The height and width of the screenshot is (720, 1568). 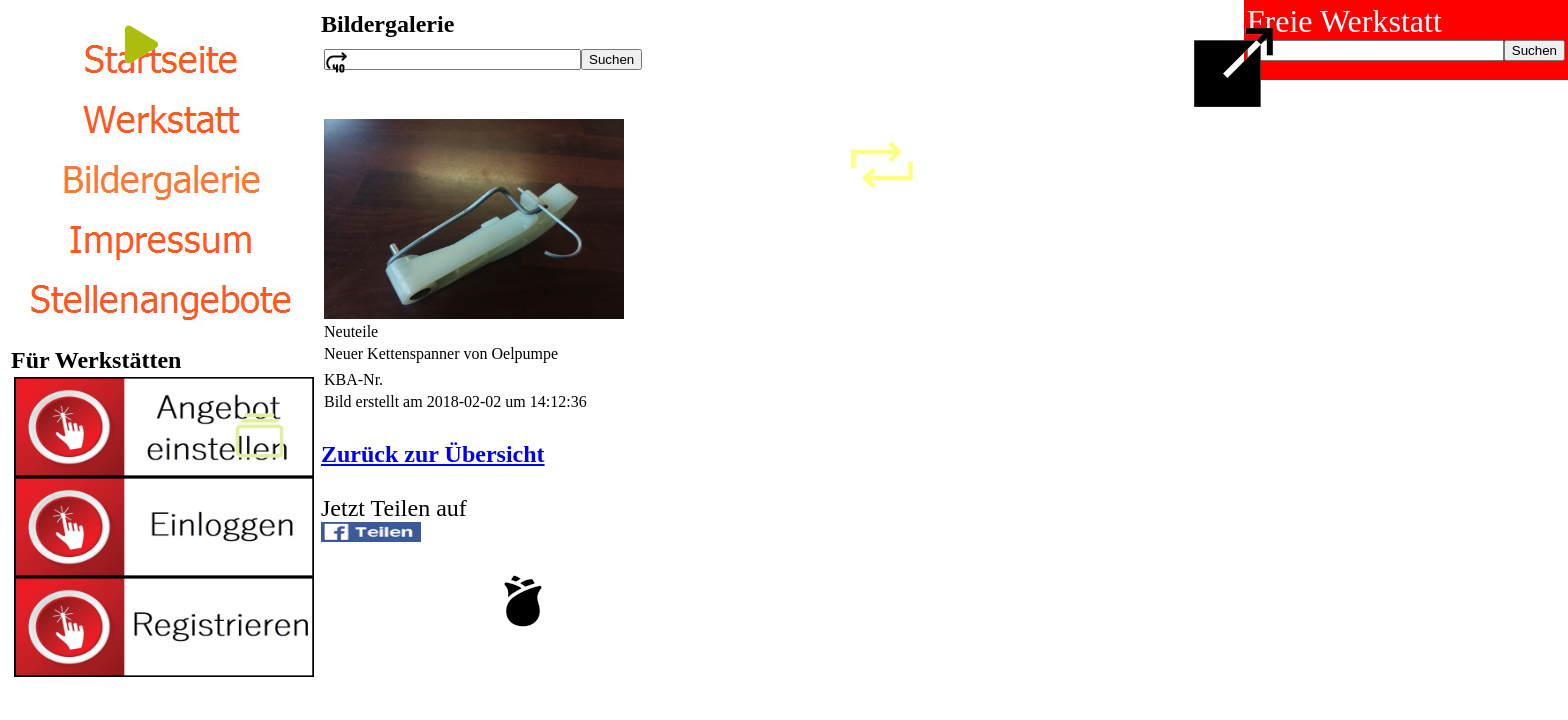 What do you see at coordinates (1233, 67) in the screenshot?
I see `open link in new tab or window` at bounding box center [1233, 67].